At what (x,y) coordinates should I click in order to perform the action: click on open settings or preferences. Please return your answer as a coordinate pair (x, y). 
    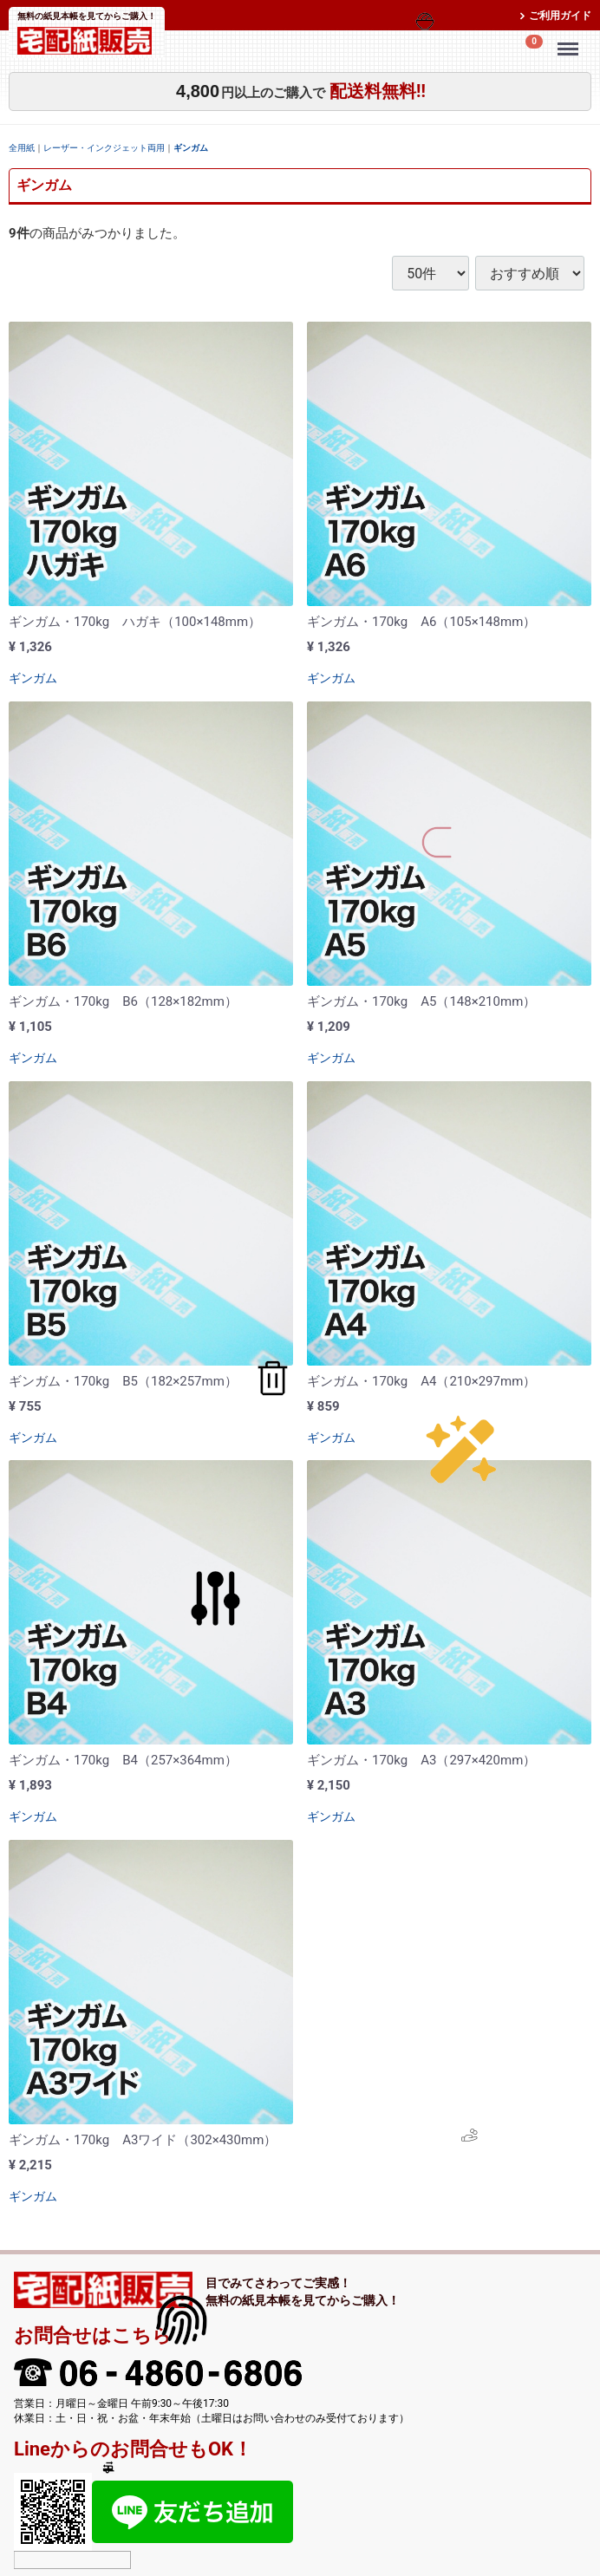
    Looking at the image, I should click on (215, 1598).